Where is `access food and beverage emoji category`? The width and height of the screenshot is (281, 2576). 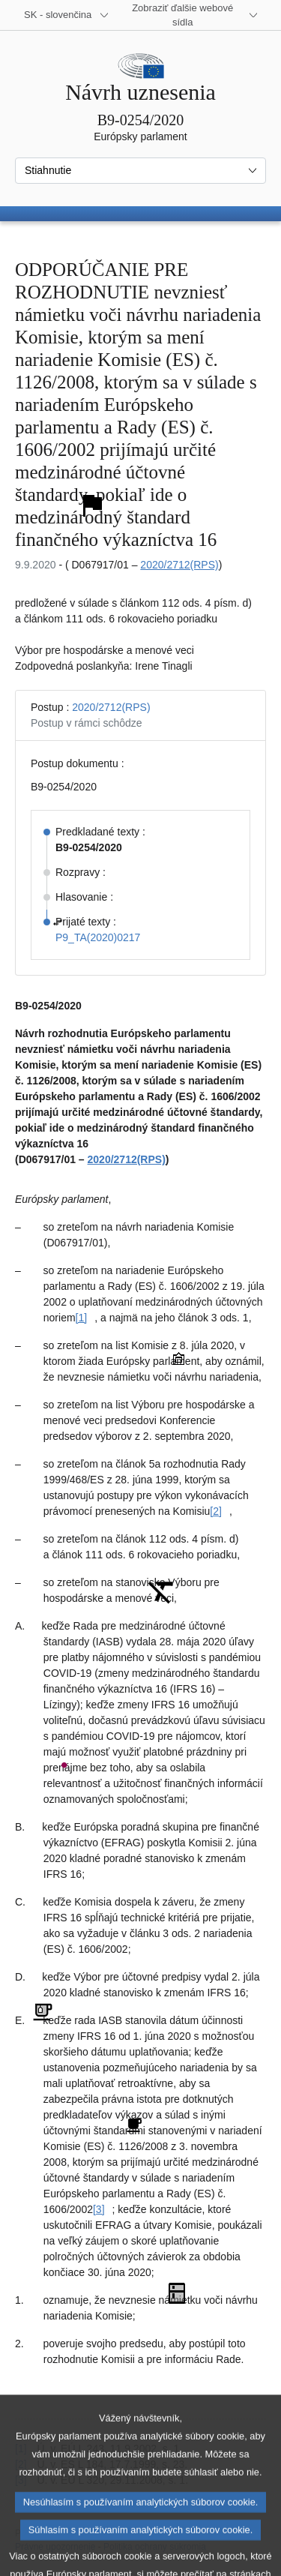
access food and beverage emoji category is located at coordinates (43, 2012).